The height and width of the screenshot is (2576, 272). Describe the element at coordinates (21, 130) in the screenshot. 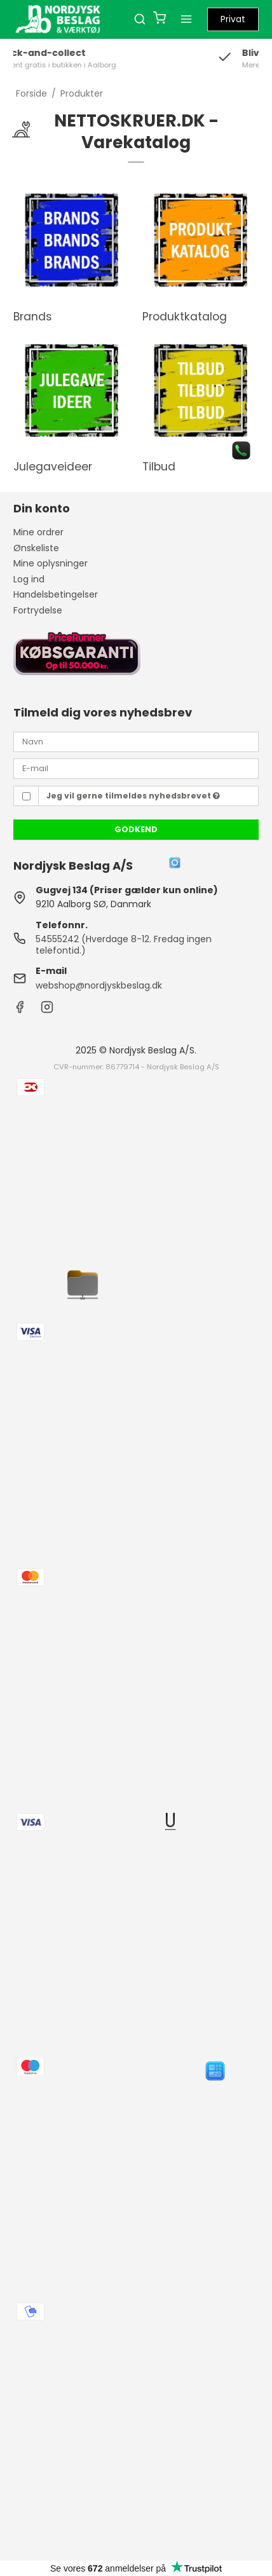

I see `access engineering or developer tools` at that location.